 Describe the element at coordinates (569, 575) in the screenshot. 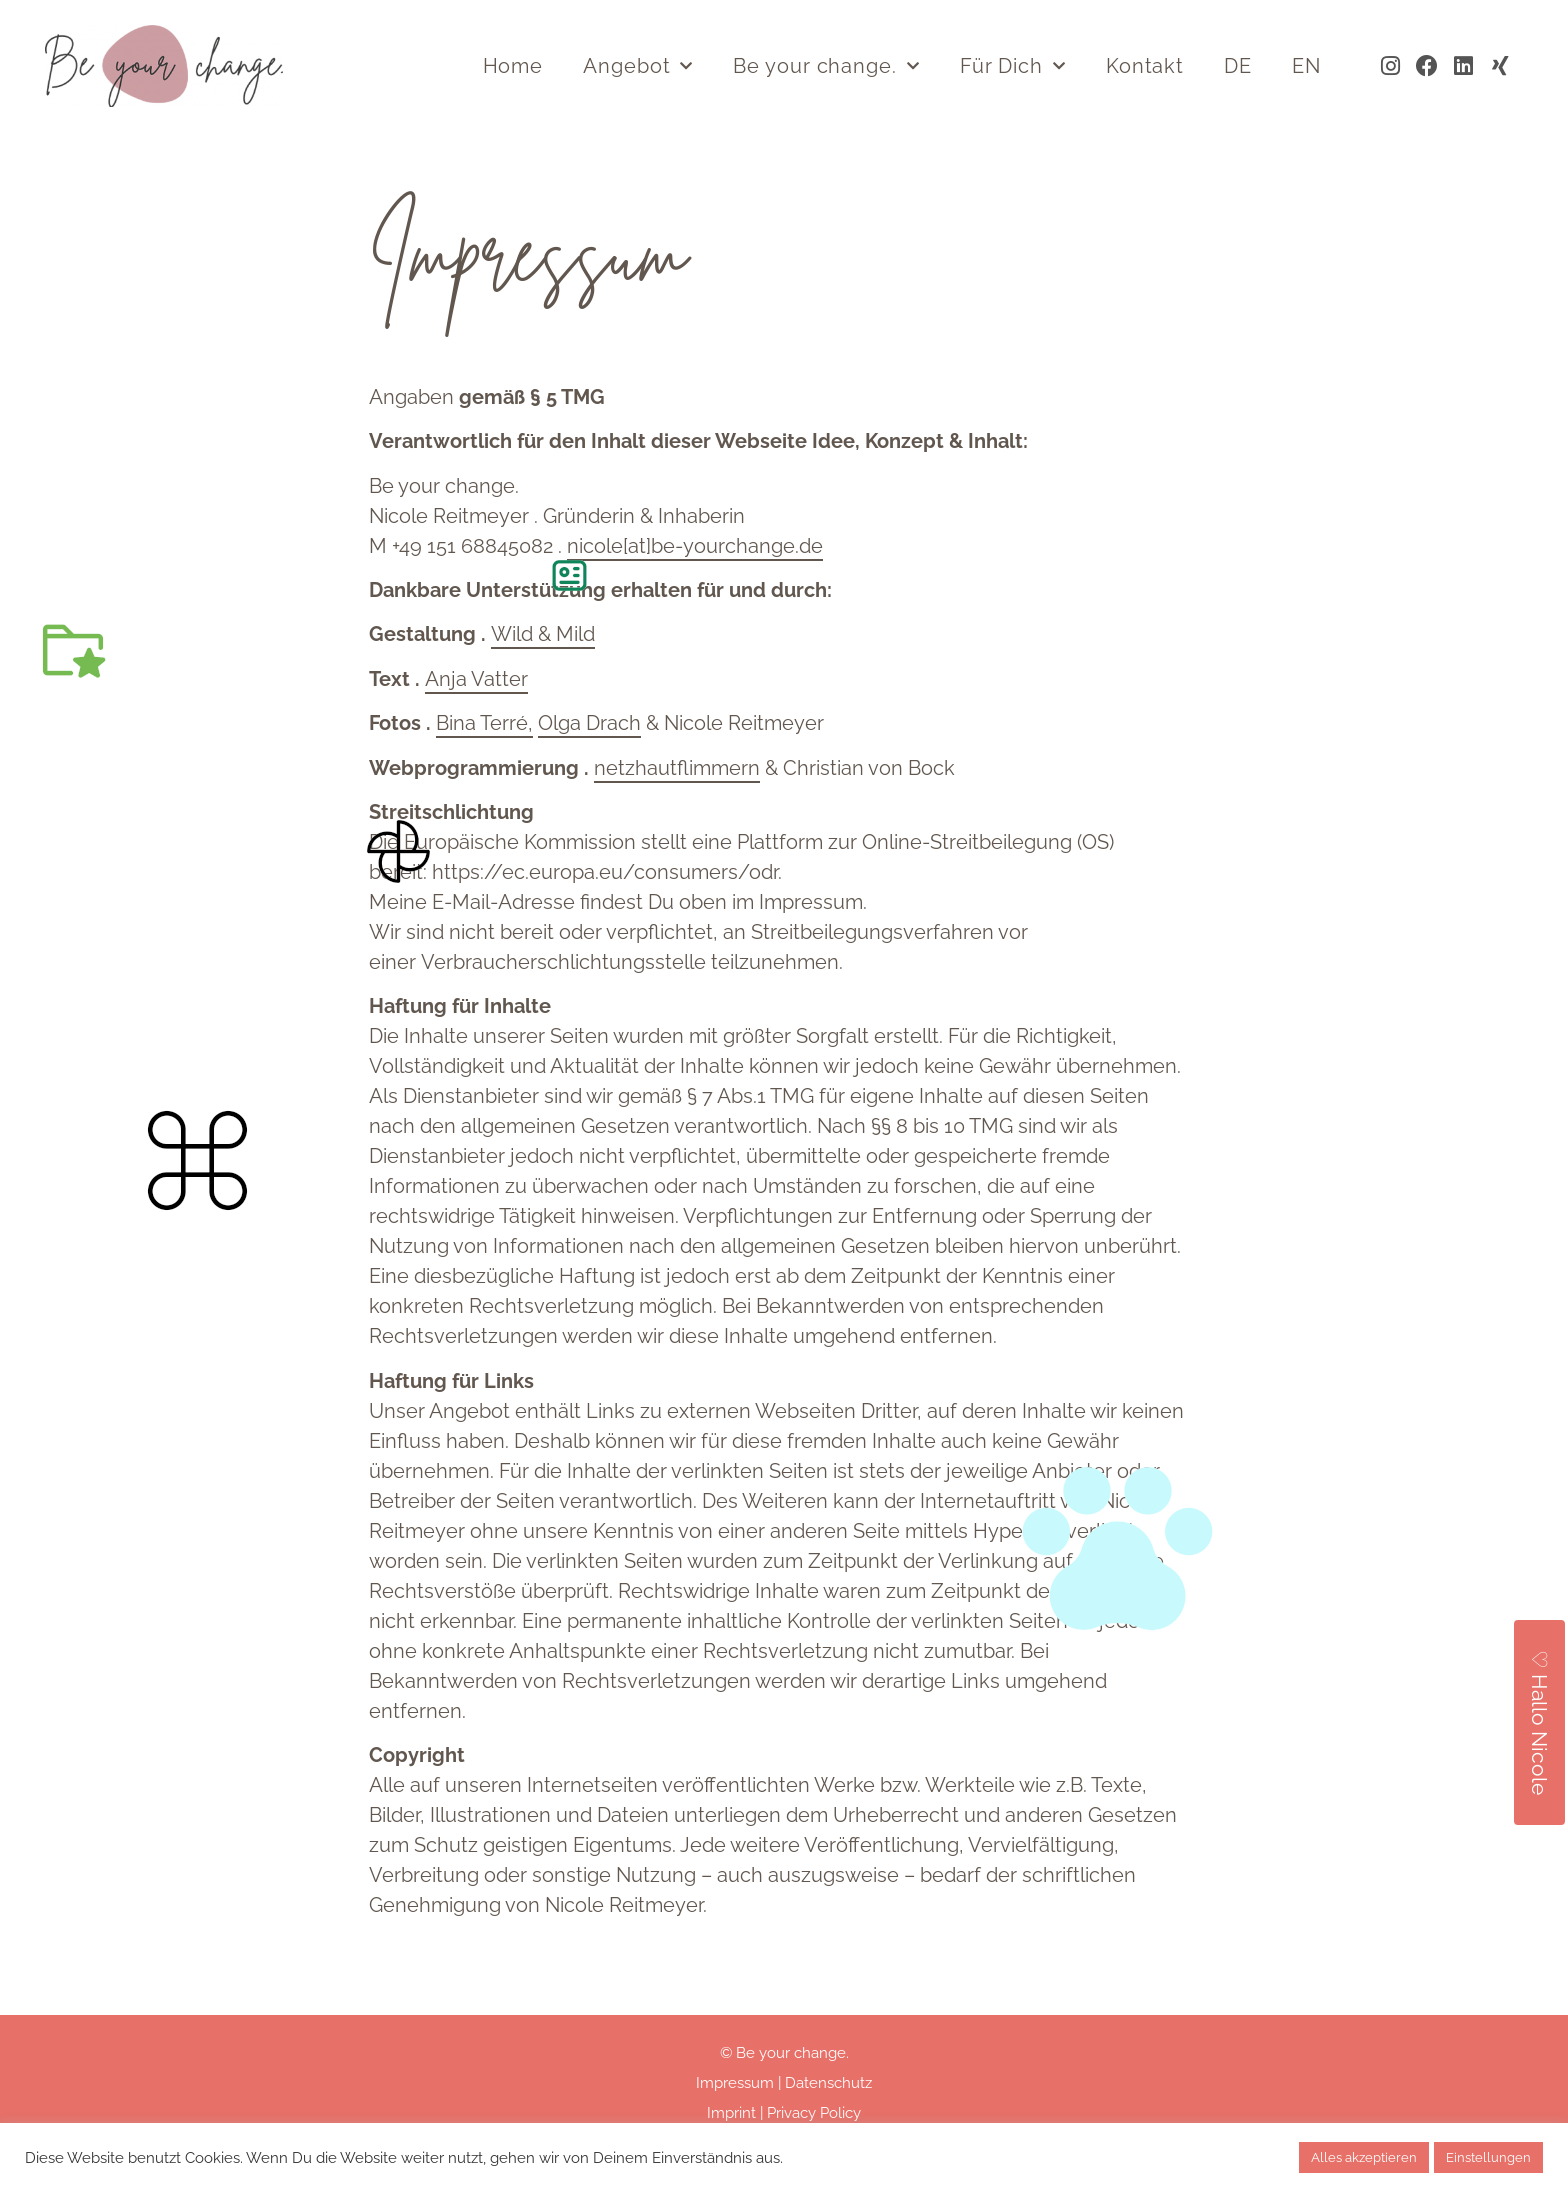

I see `view your profile or identification card` at that location.